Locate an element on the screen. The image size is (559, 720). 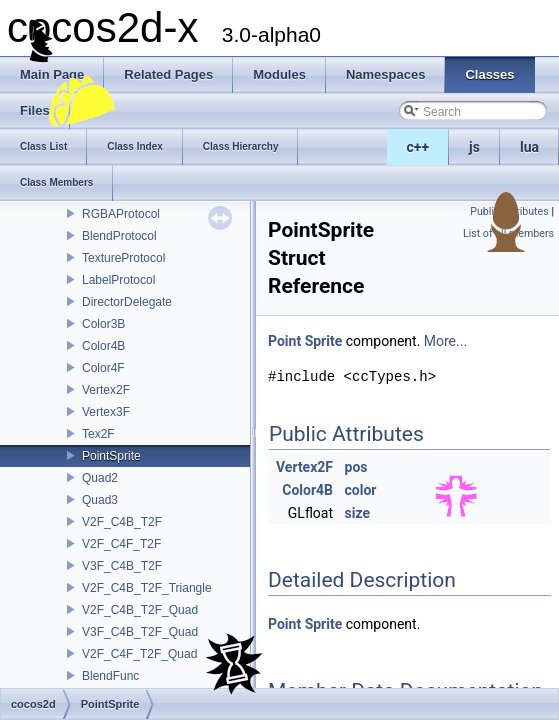
add extra time or extend a timer is located at coordinates (234, 664).